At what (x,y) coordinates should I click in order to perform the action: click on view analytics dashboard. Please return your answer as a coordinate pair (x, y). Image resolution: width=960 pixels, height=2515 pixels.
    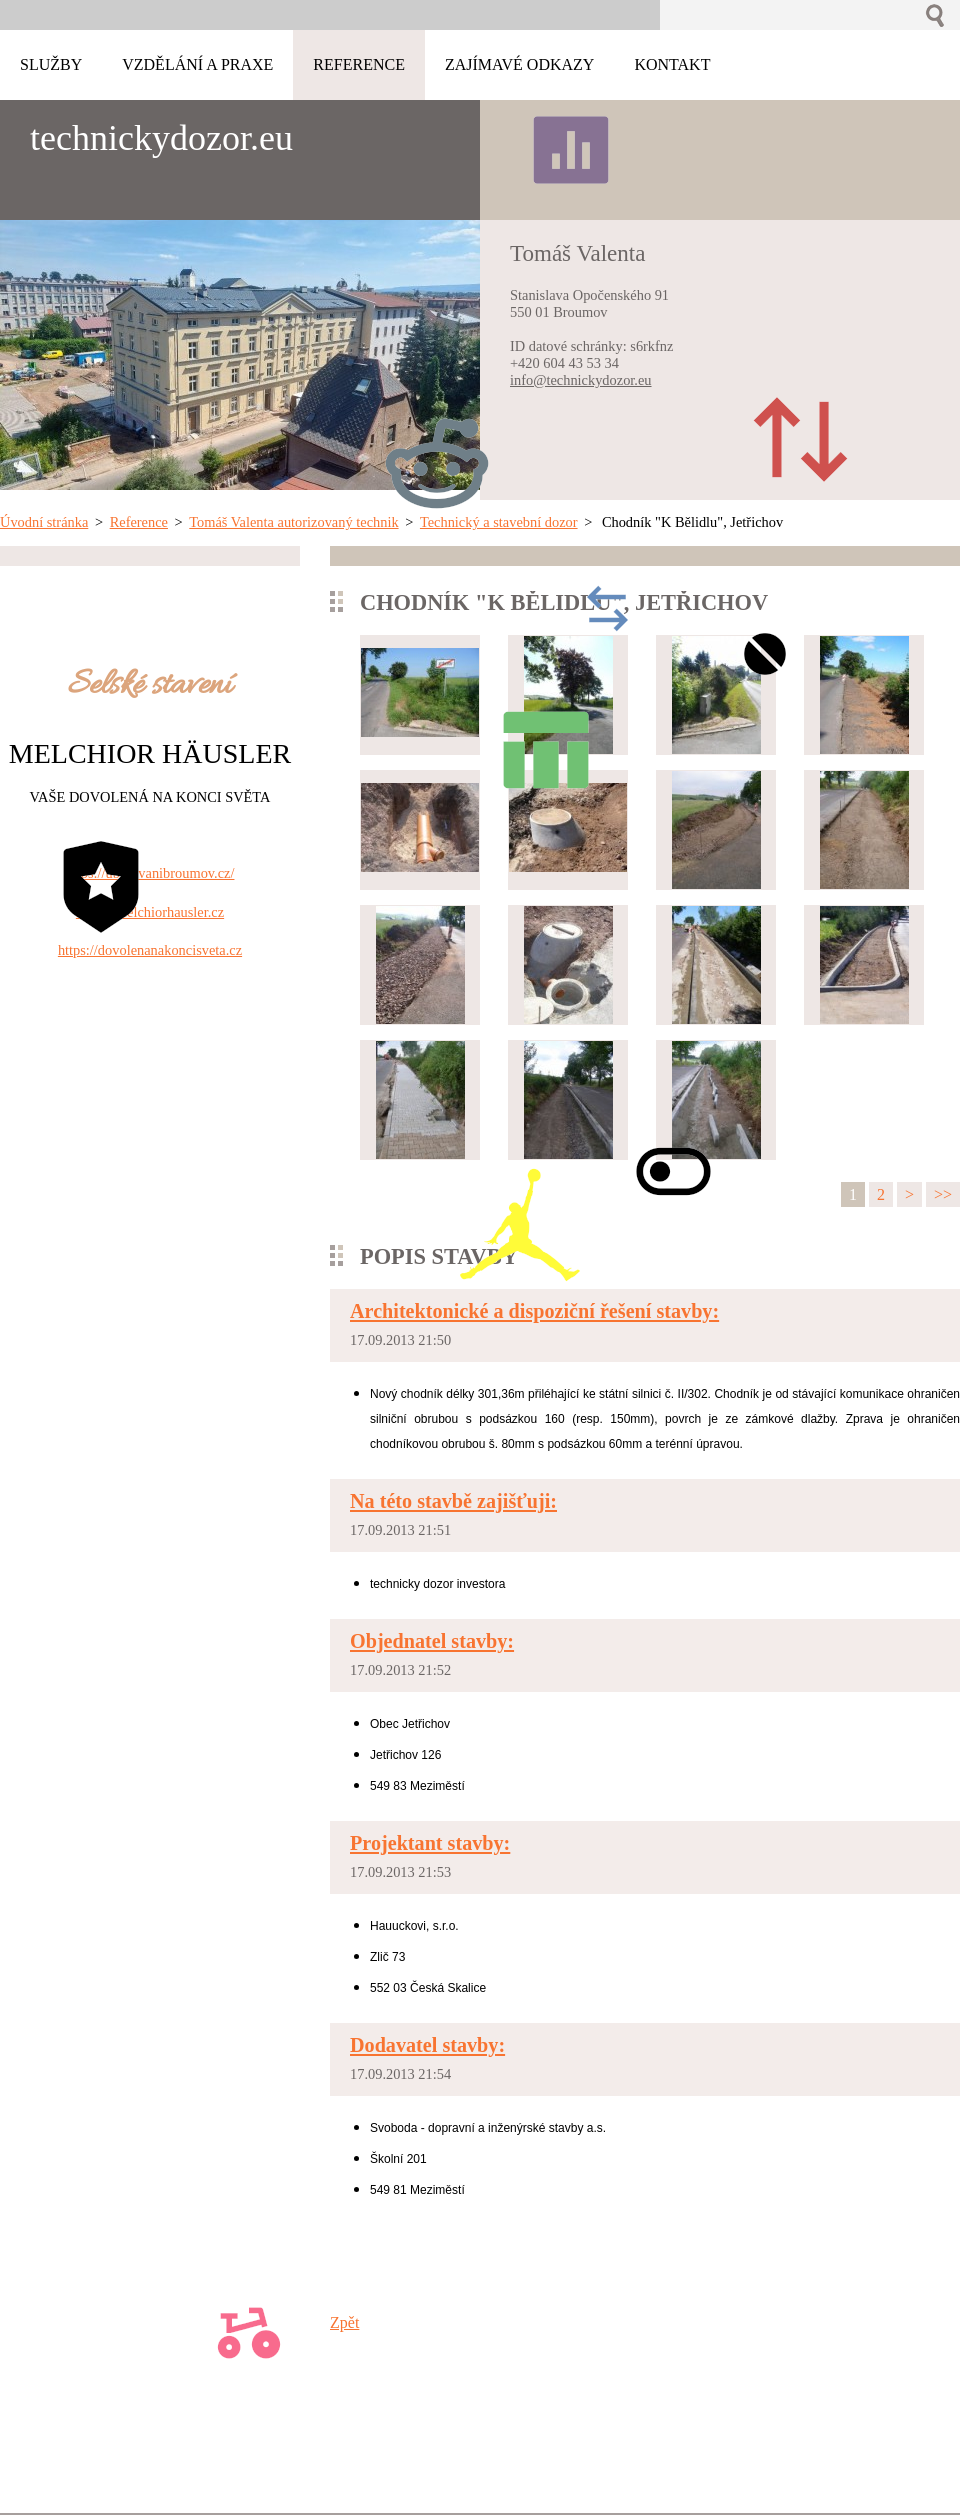
    Looking at the image, I should click on (571, 150).